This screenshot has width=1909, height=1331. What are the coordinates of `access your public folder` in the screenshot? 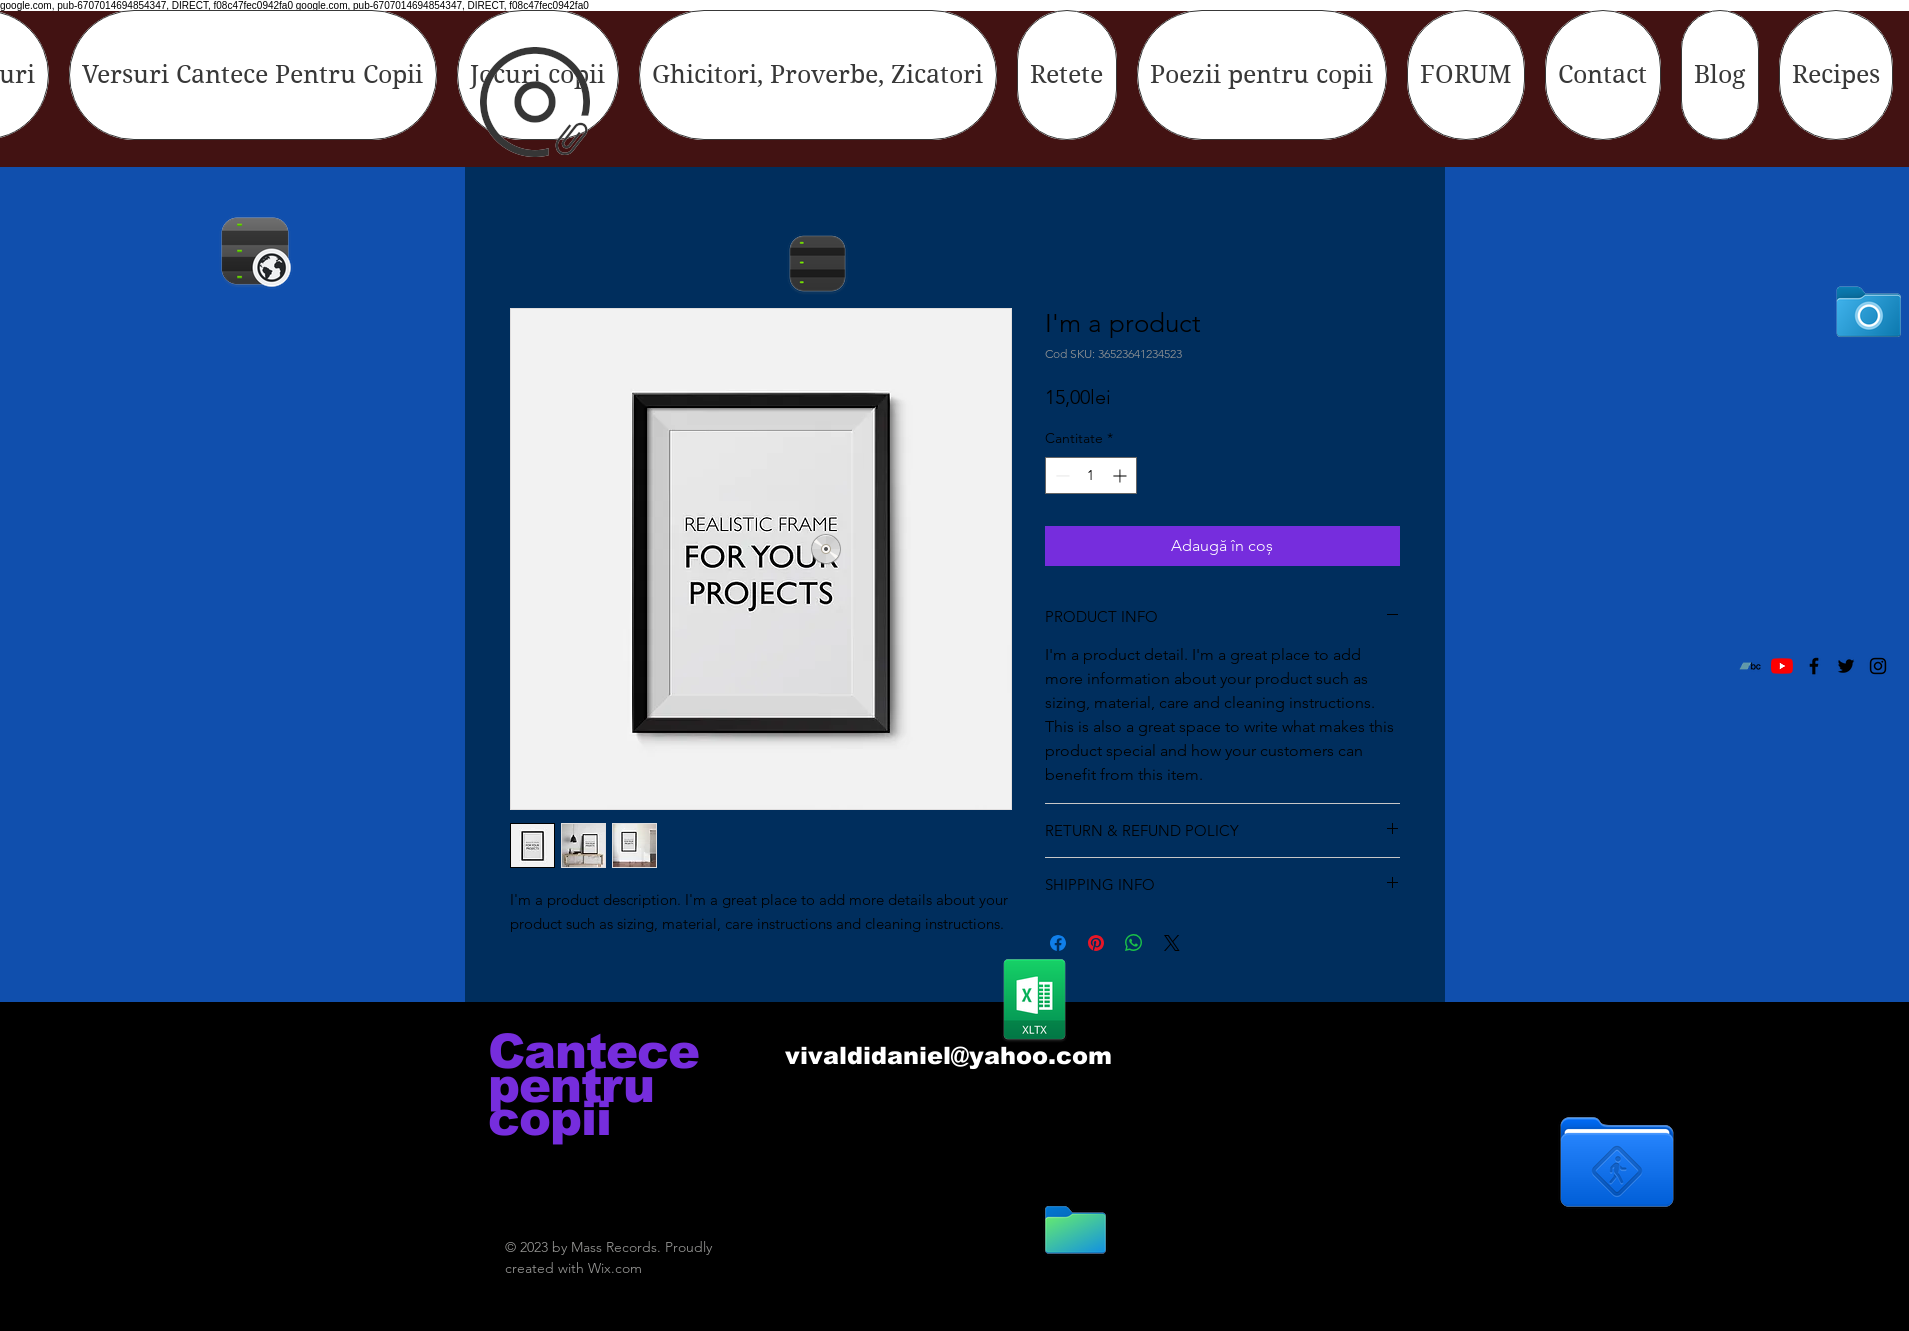 It's located at (1617, 1162).